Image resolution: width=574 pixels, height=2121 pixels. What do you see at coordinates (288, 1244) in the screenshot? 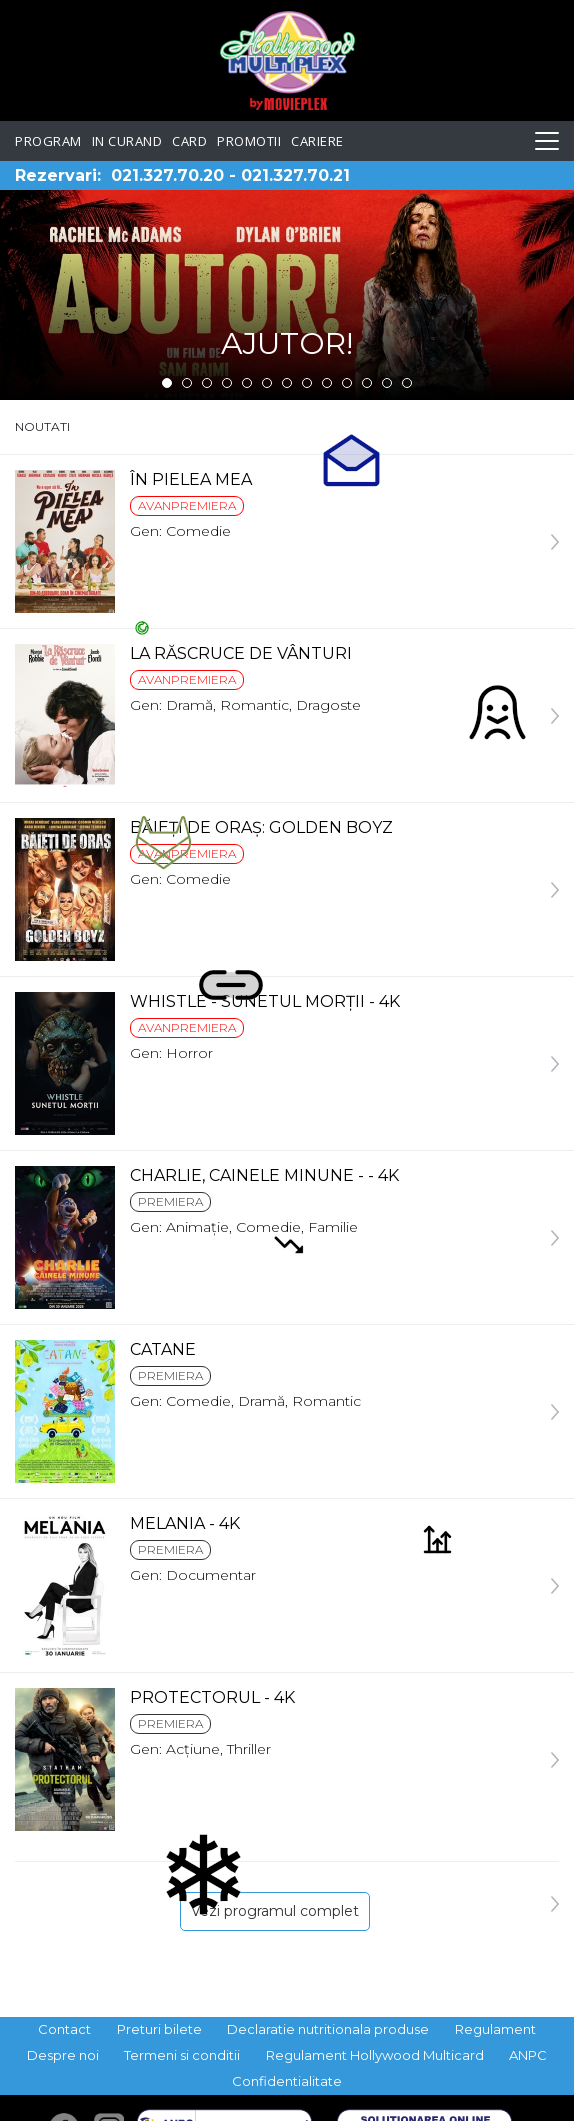
I see `indicates a declining trend or decreasing value` at bounding box center [288, 1244].